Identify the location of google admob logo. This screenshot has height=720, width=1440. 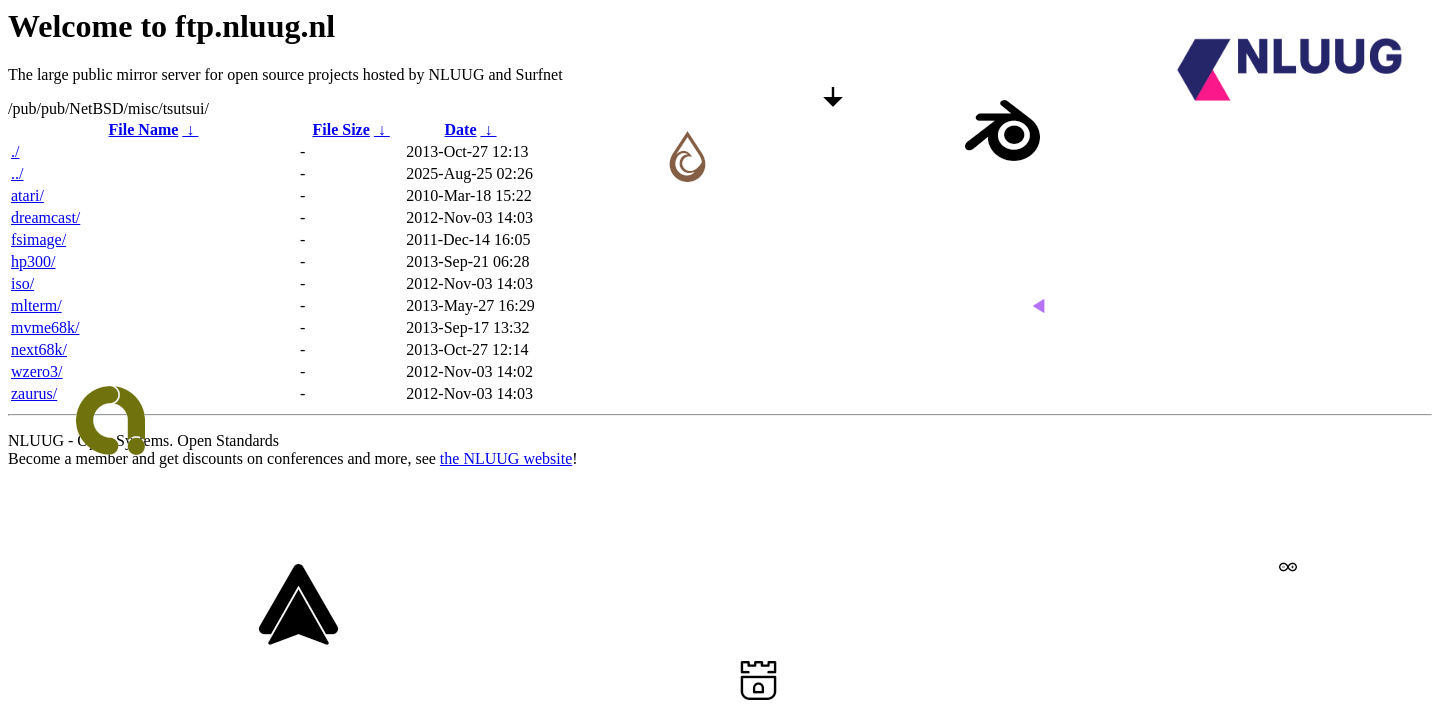
(110, 420).